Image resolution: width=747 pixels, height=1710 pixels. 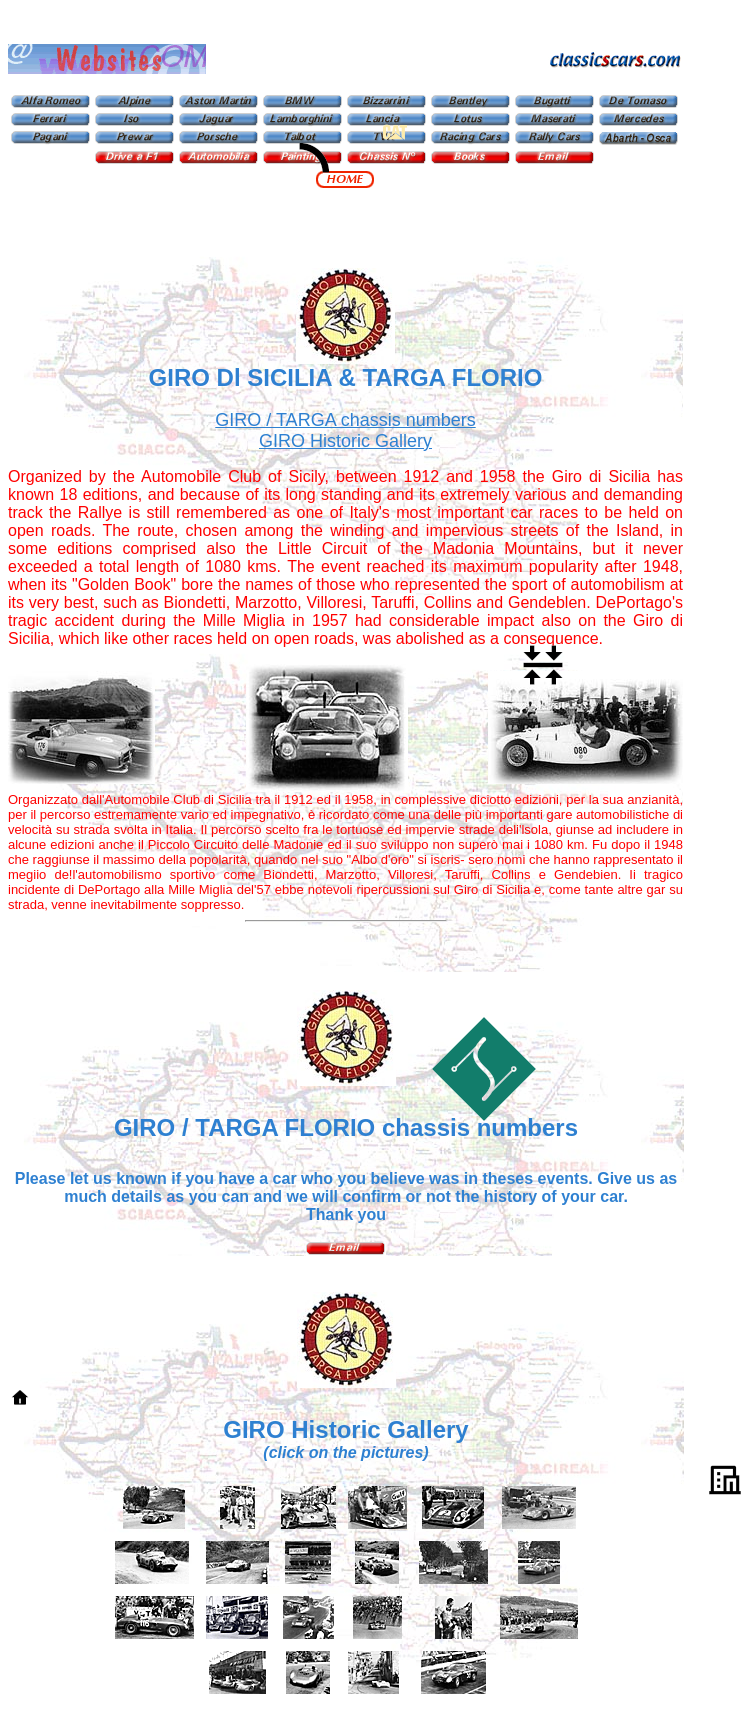 What do you see at coordinates (543, 665) in the screenshot?
I see `align objects vertically to center` at bounding box center [543, 665].